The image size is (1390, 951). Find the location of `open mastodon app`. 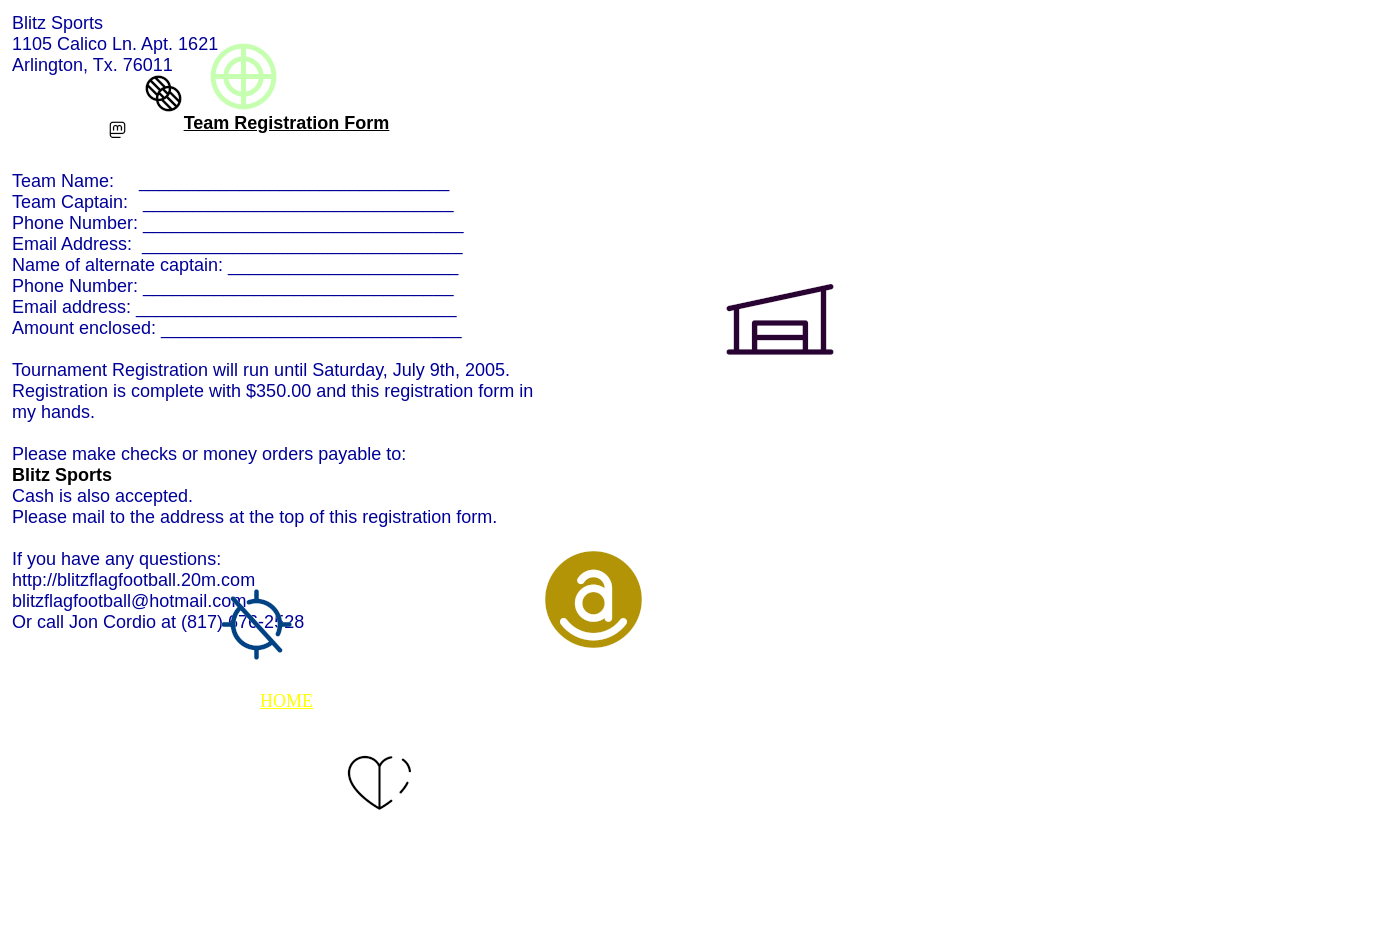

open mastodon app is located at coordinates (117, 129).